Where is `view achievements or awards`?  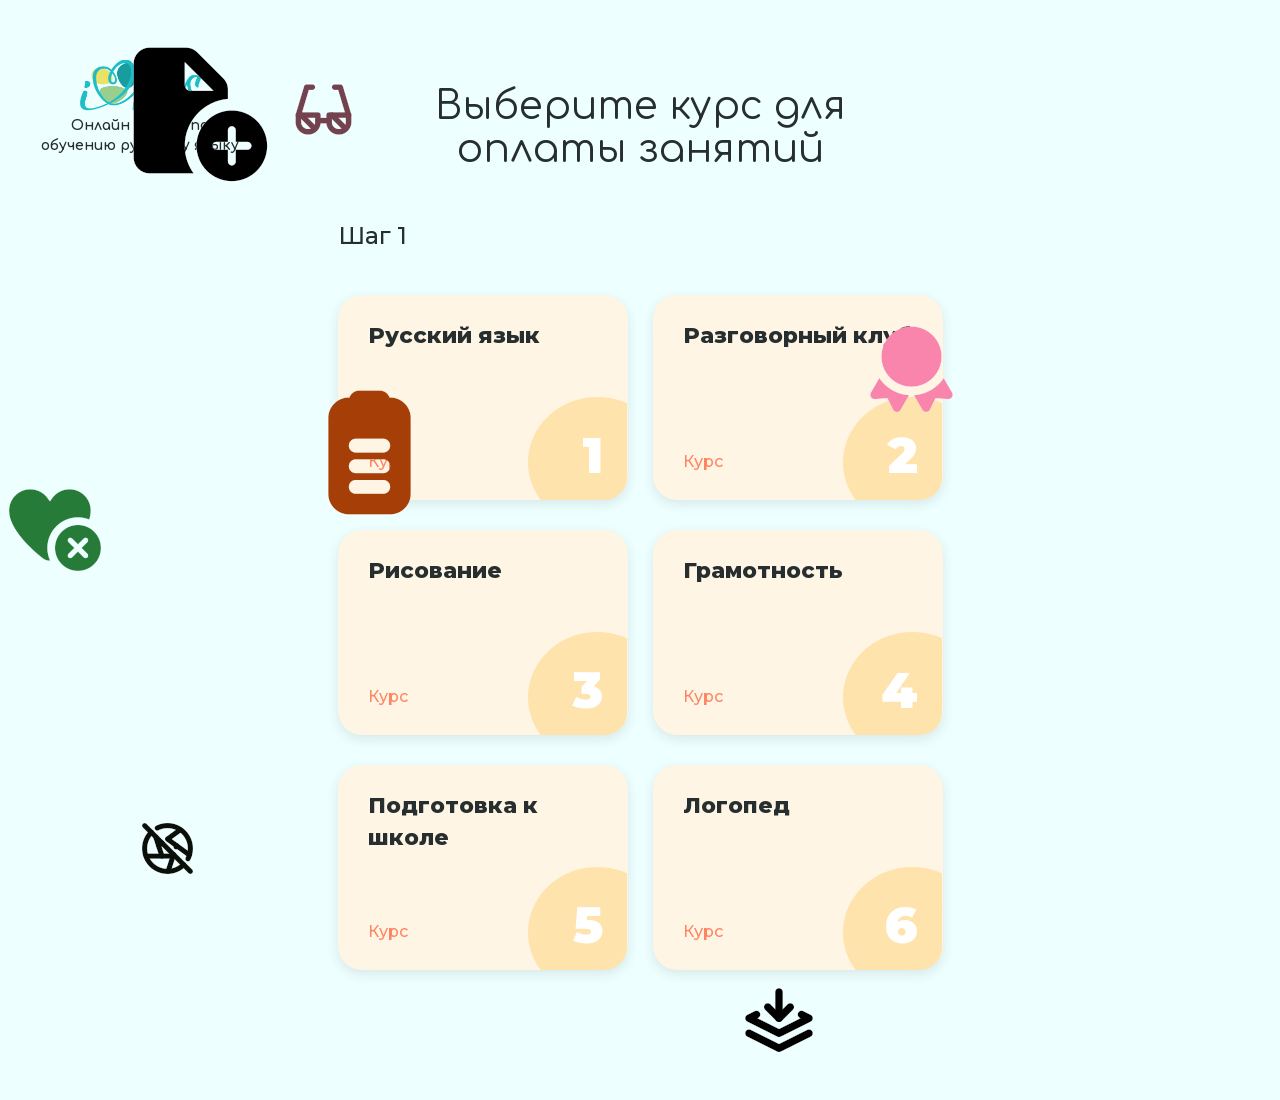 view achievements or awards is located at coordinates (911, 369).